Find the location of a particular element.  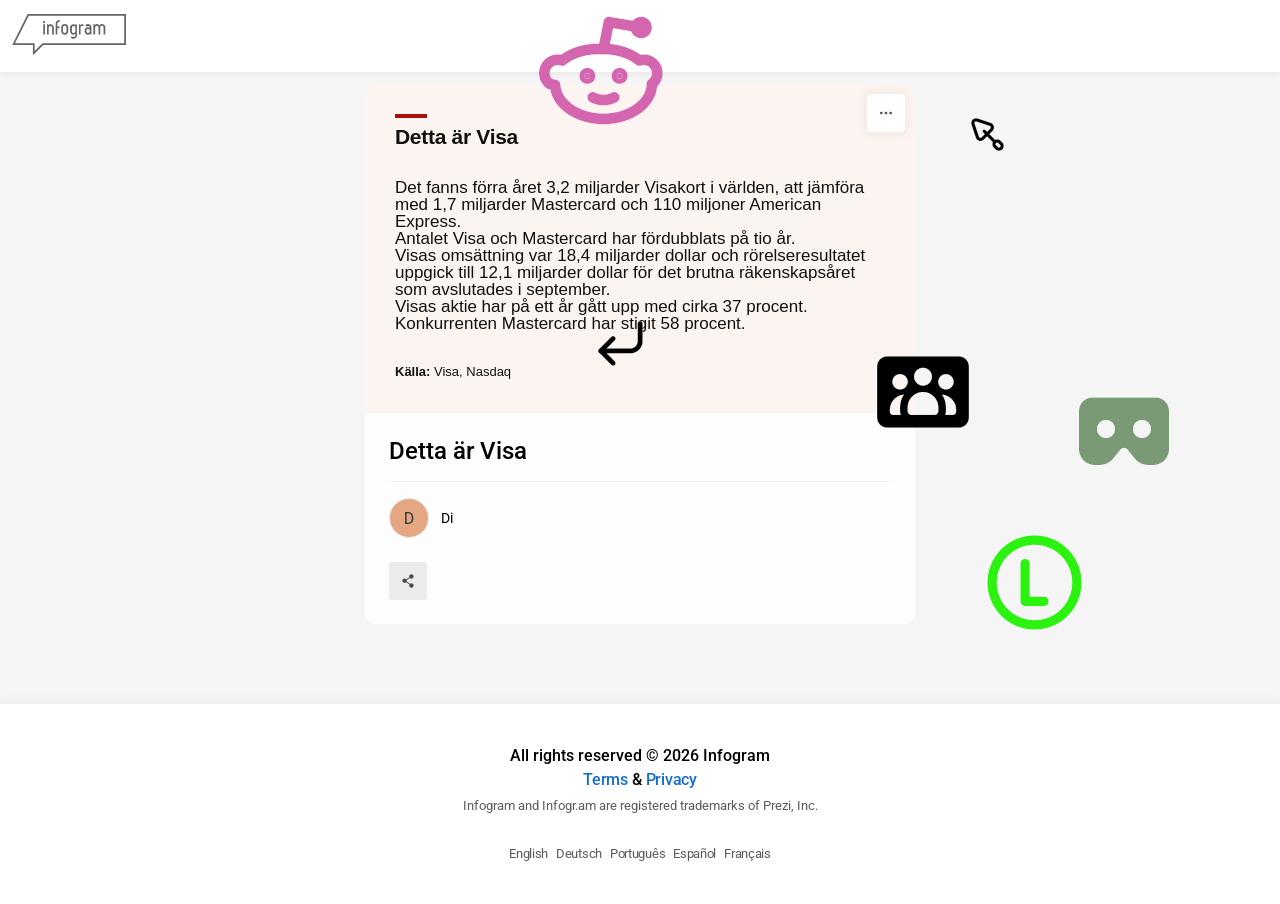

view team or group members is located at coordinates (923, 392).